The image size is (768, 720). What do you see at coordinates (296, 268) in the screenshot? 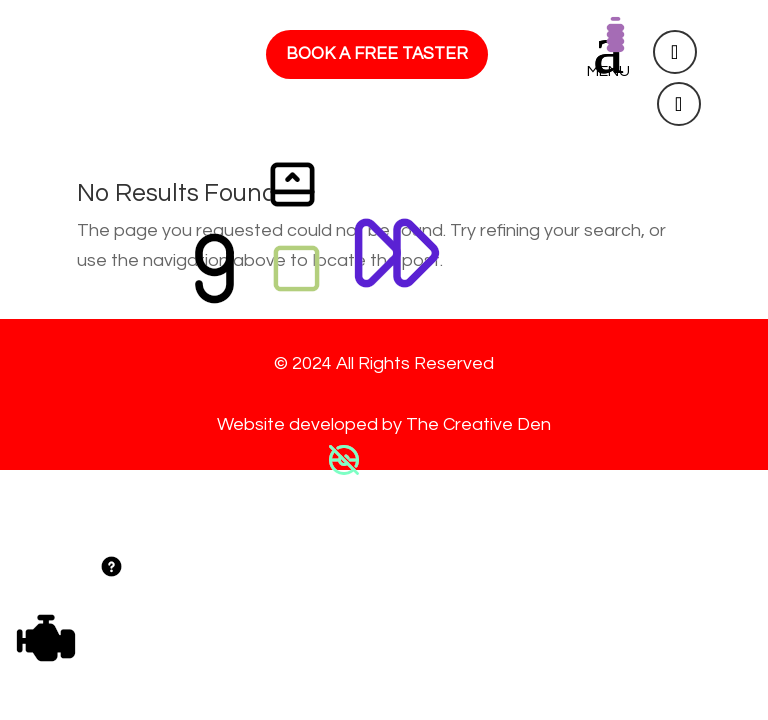
I see `unchecked checkbox or selection state` at bounding box center [296, 268].